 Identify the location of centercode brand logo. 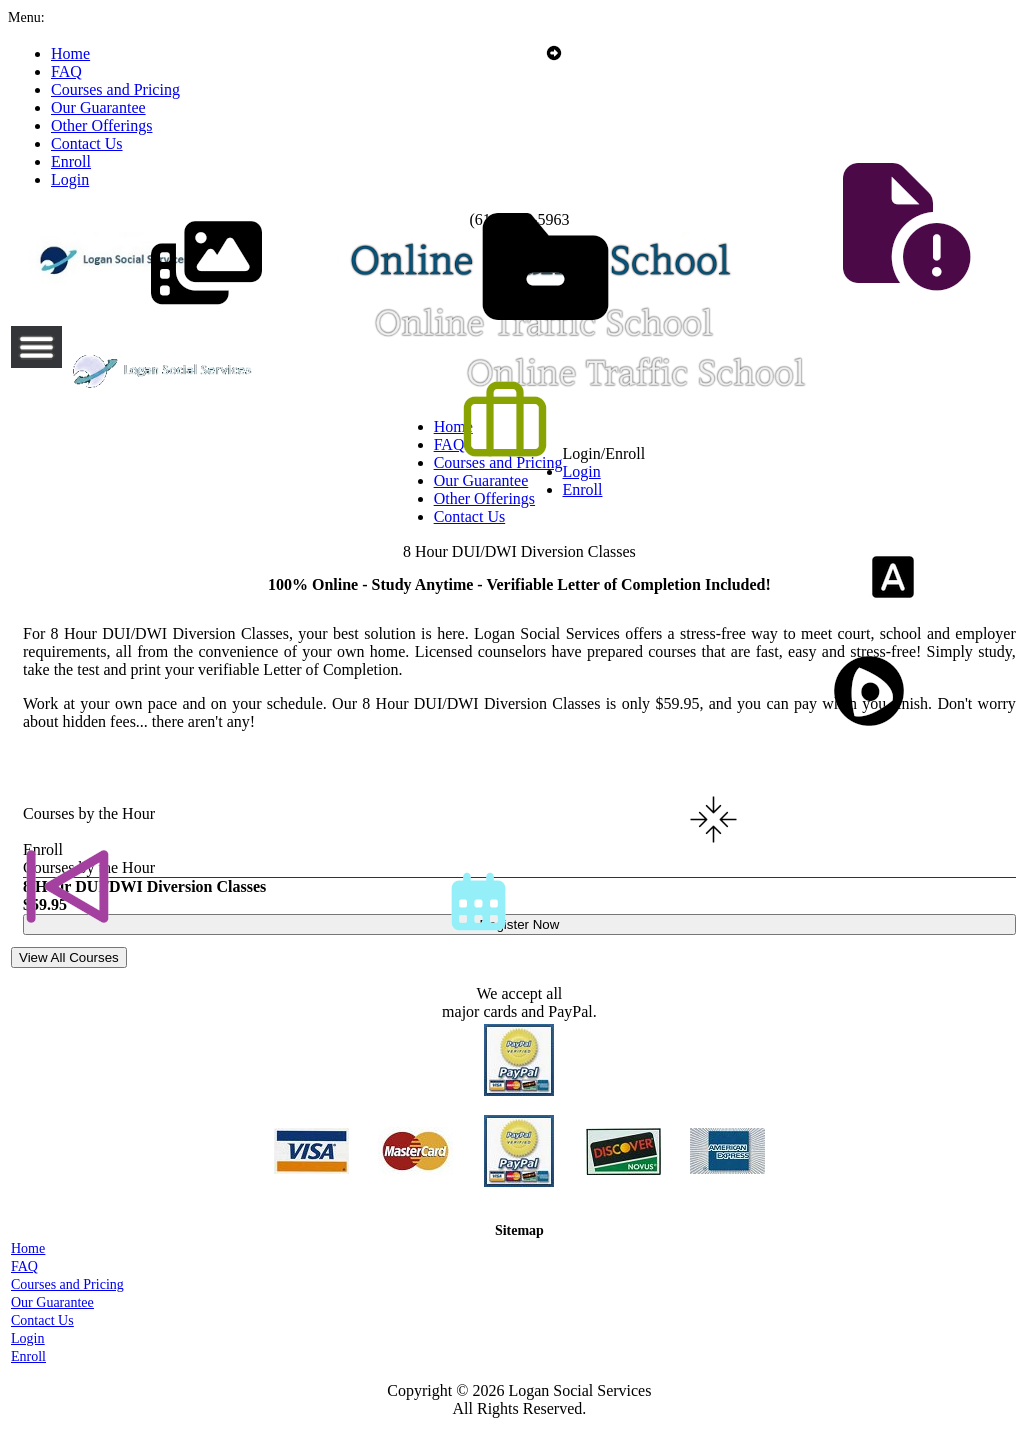
(869, 691).